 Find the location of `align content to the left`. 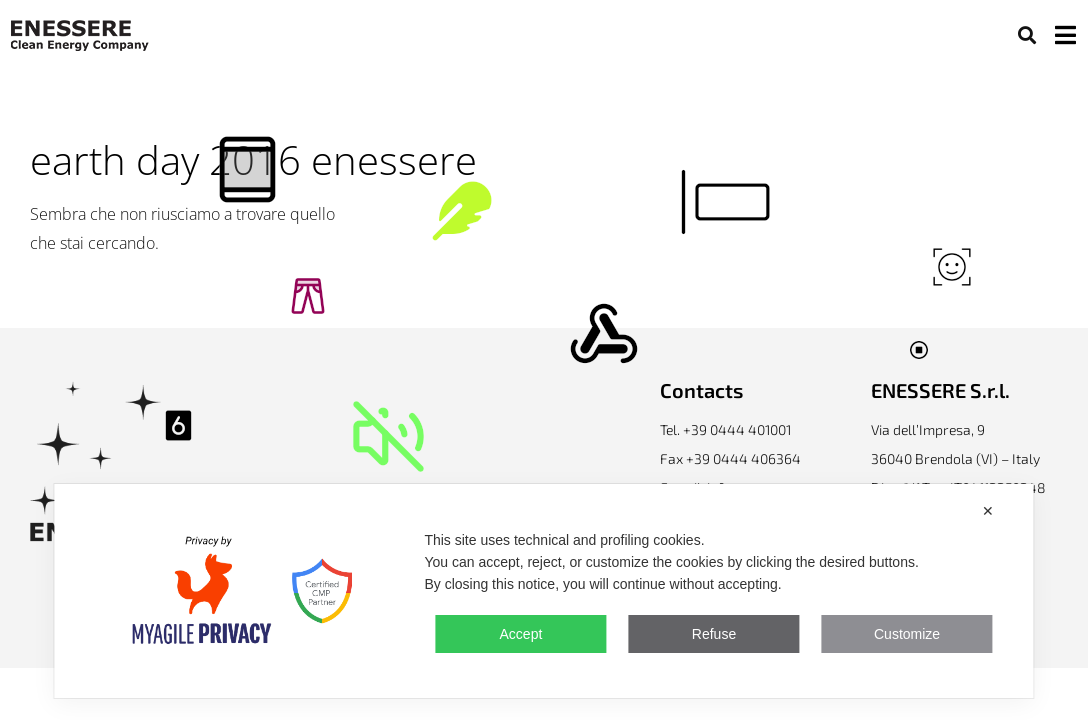

align content to the left is located at coordinates (724, 202).